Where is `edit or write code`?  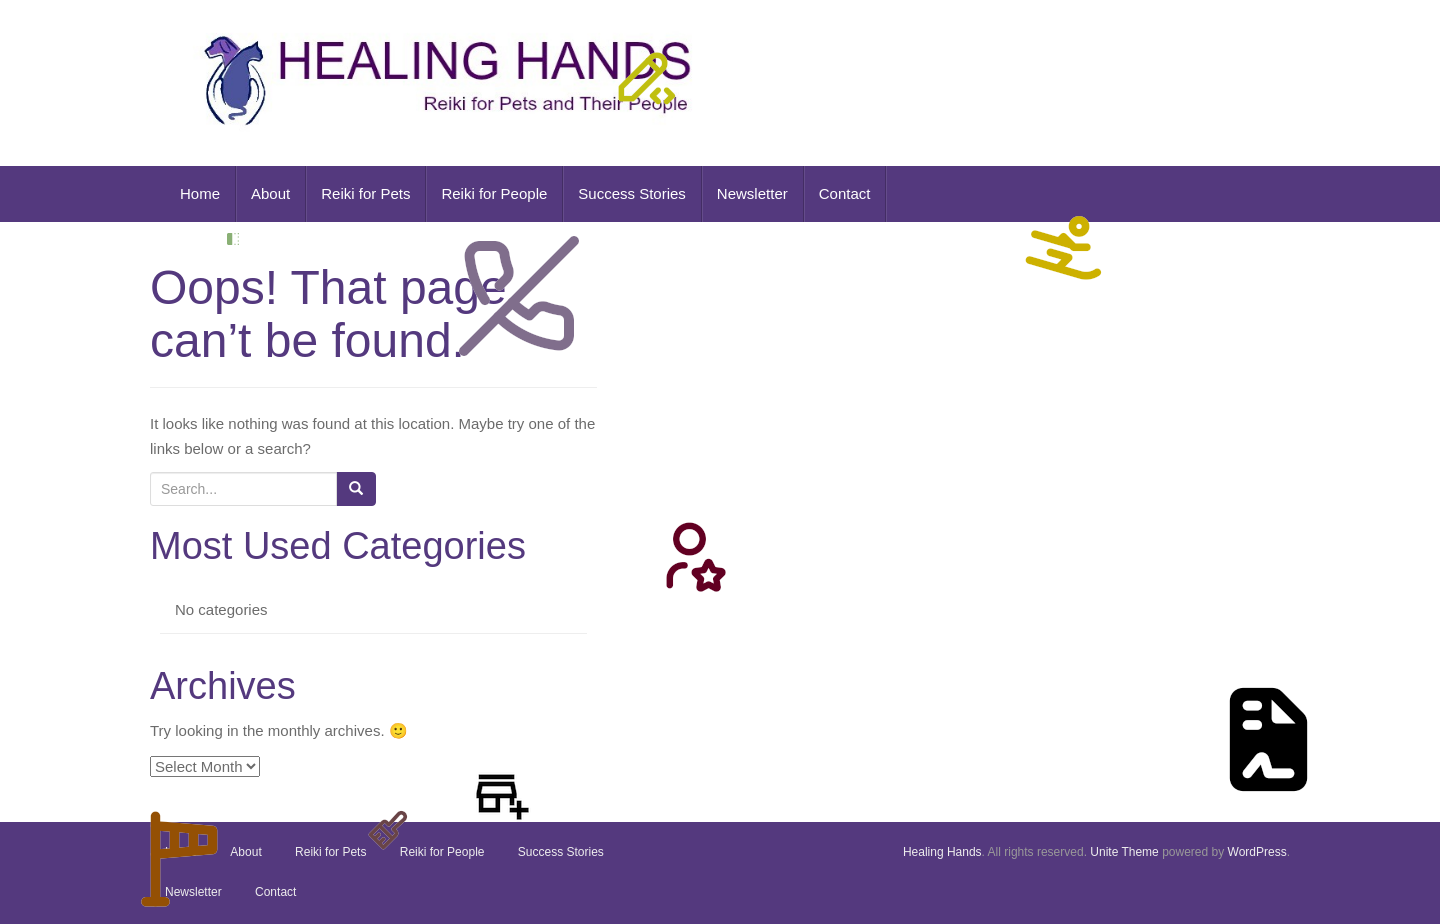
edit or write code is located at coordinates (644, 76).